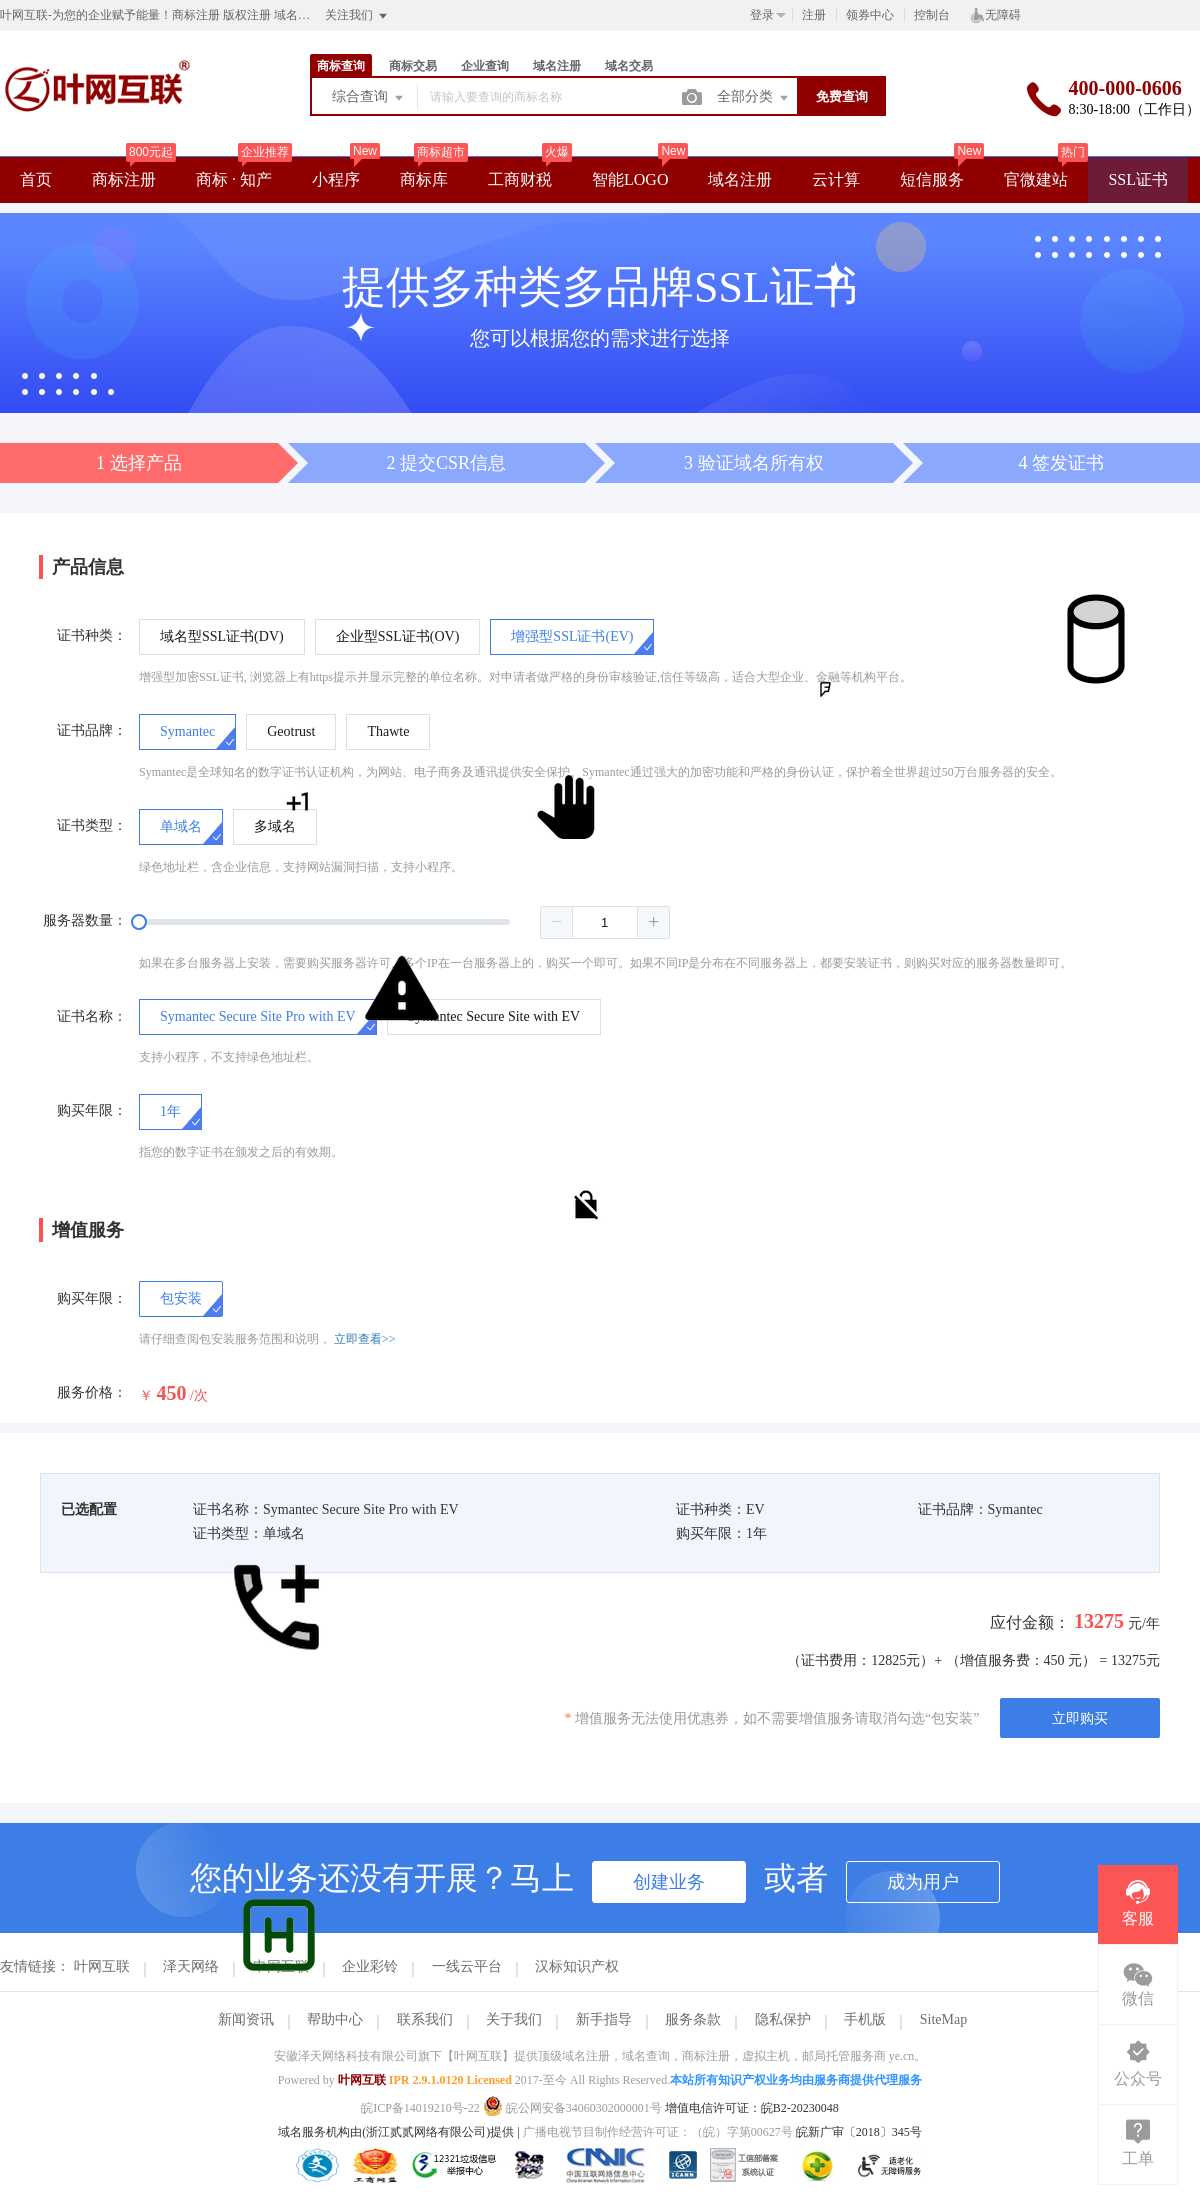 Image resolution: width=1200 pixels, height=2205 pixels. Describe the element at coordinates (825, 689) in the screenshot. I see `open foursquare app` at that location.